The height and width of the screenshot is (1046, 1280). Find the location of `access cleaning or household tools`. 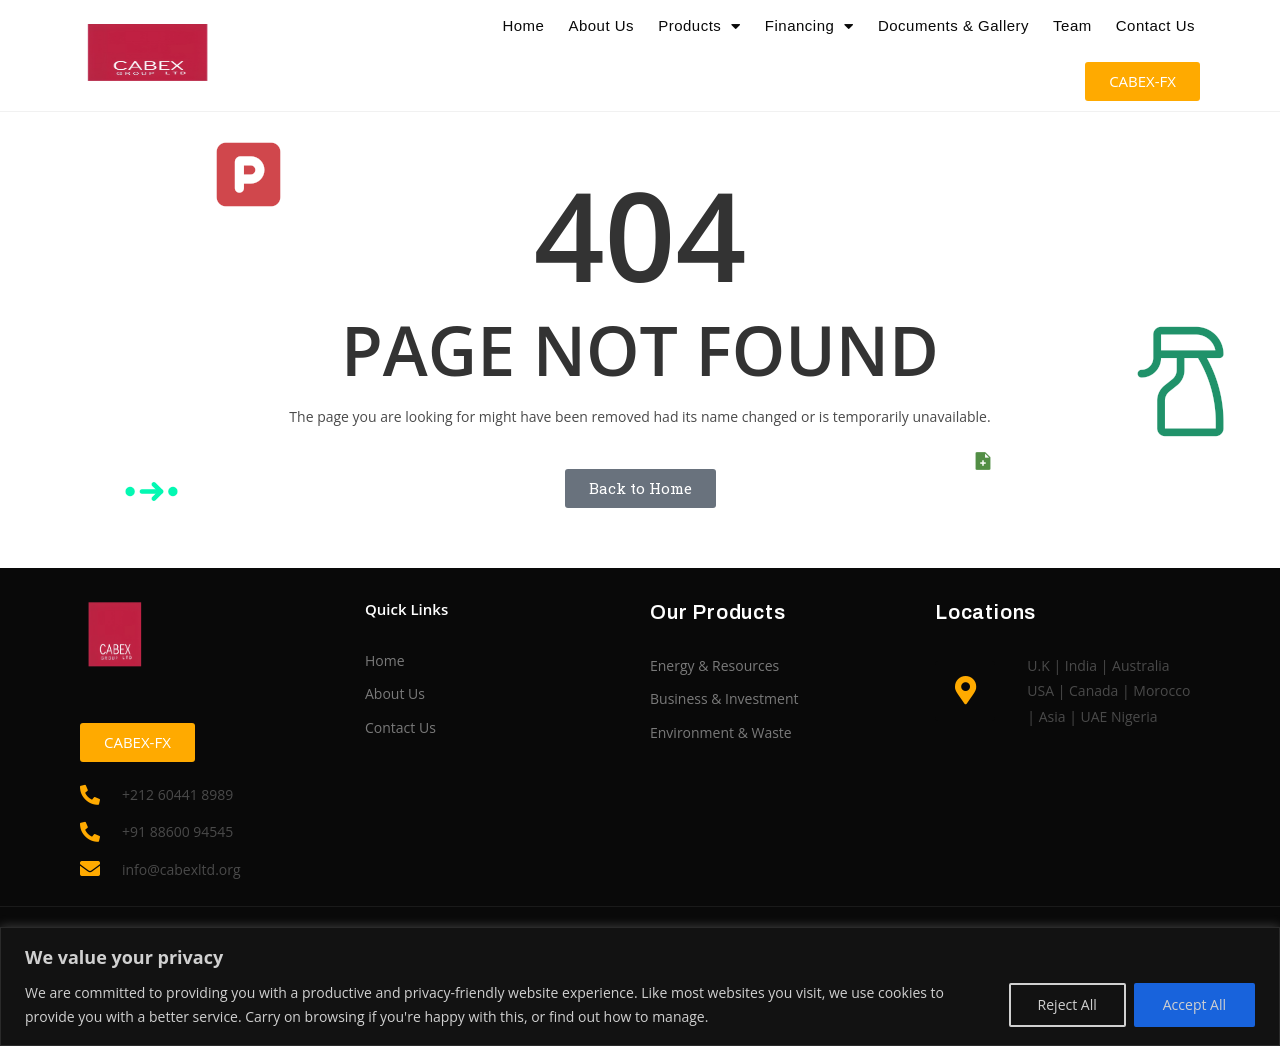

access cleaning or household tools is located at coordinates (1184, 381).